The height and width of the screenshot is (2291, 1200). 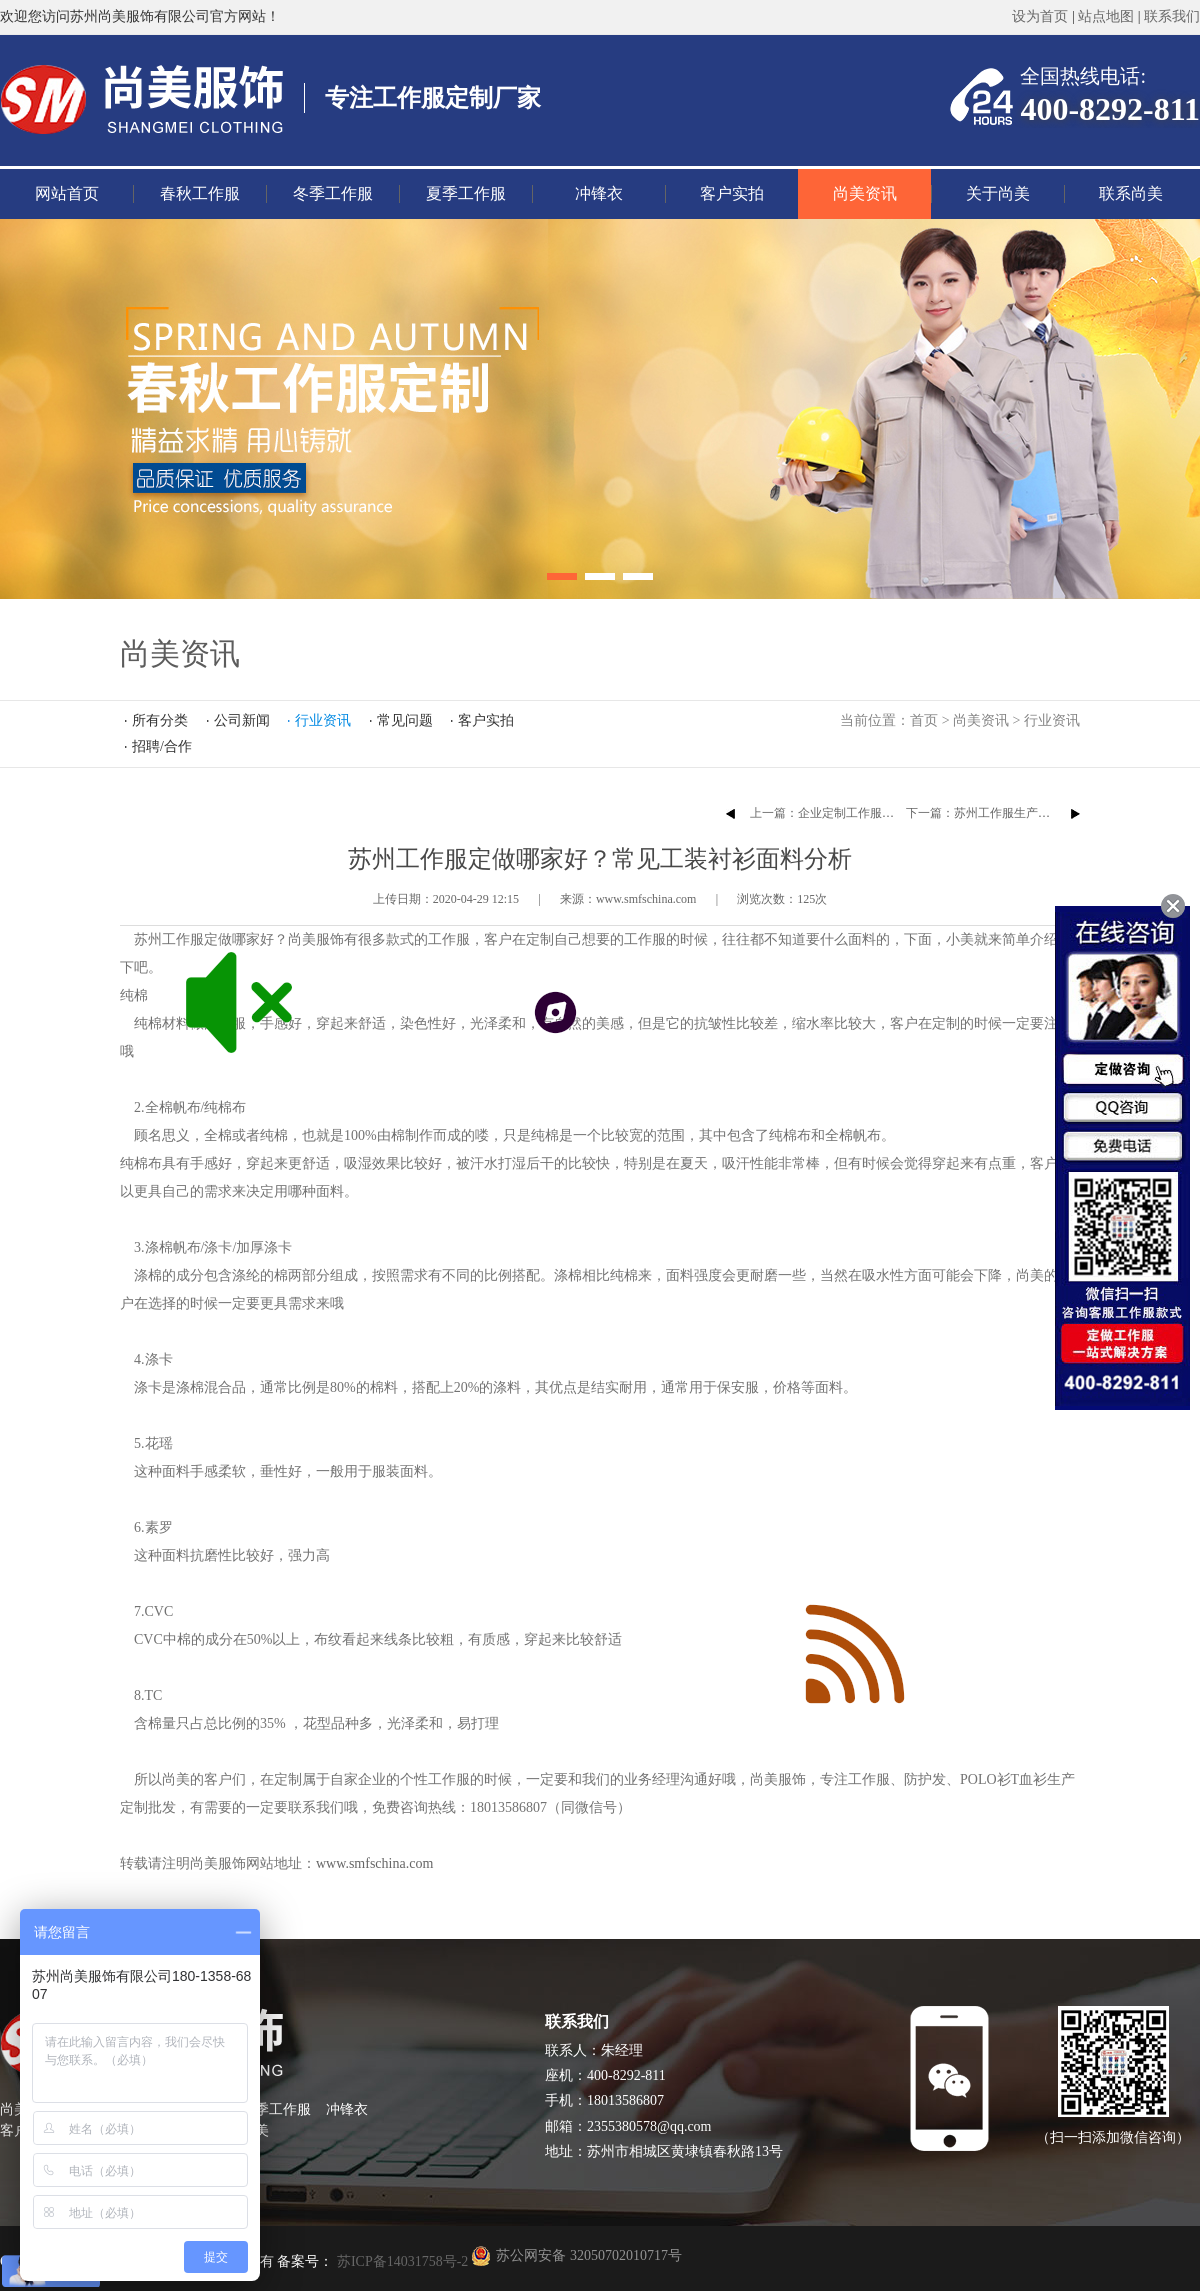 I want to click on open the discord server discovery page, so click(x=555, y=1012).